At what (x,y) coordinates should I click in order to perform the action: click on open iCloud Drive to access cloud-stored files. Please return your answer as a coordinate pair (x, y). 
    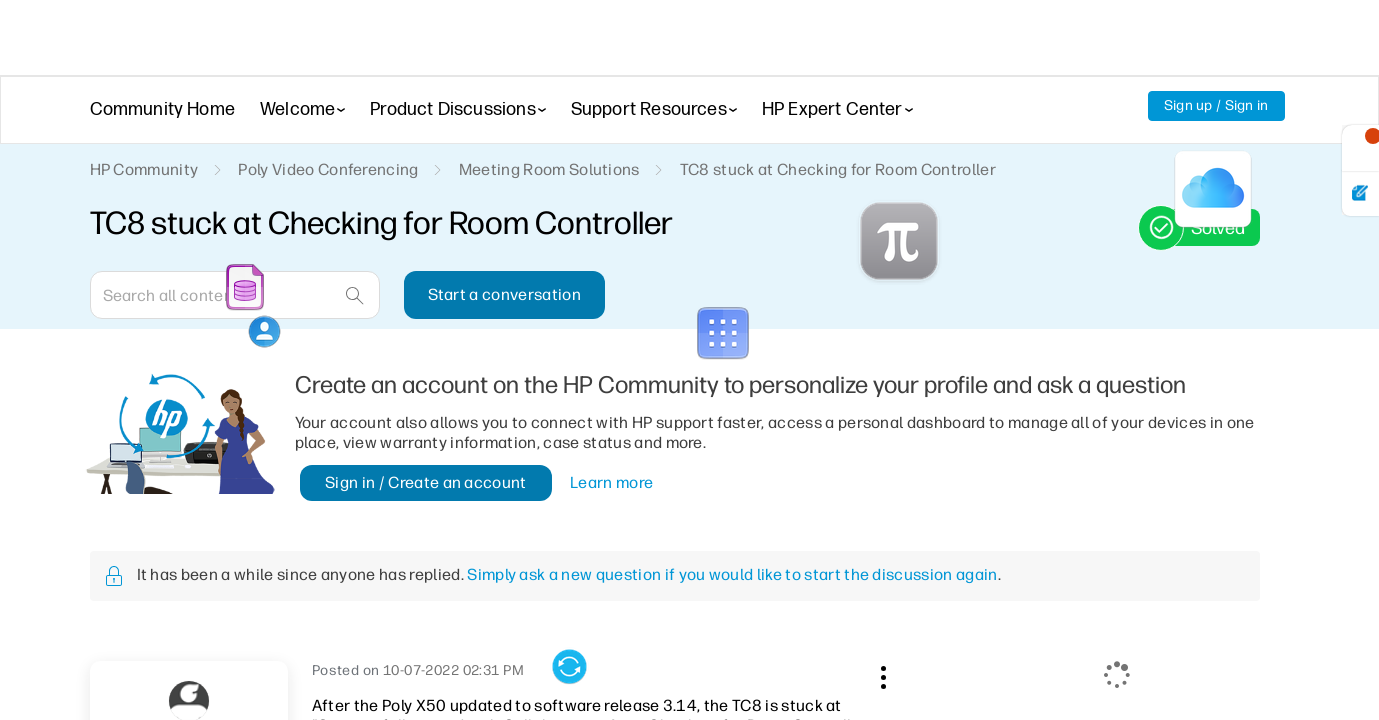
    Looking at the image, I should click on (1213, 189).